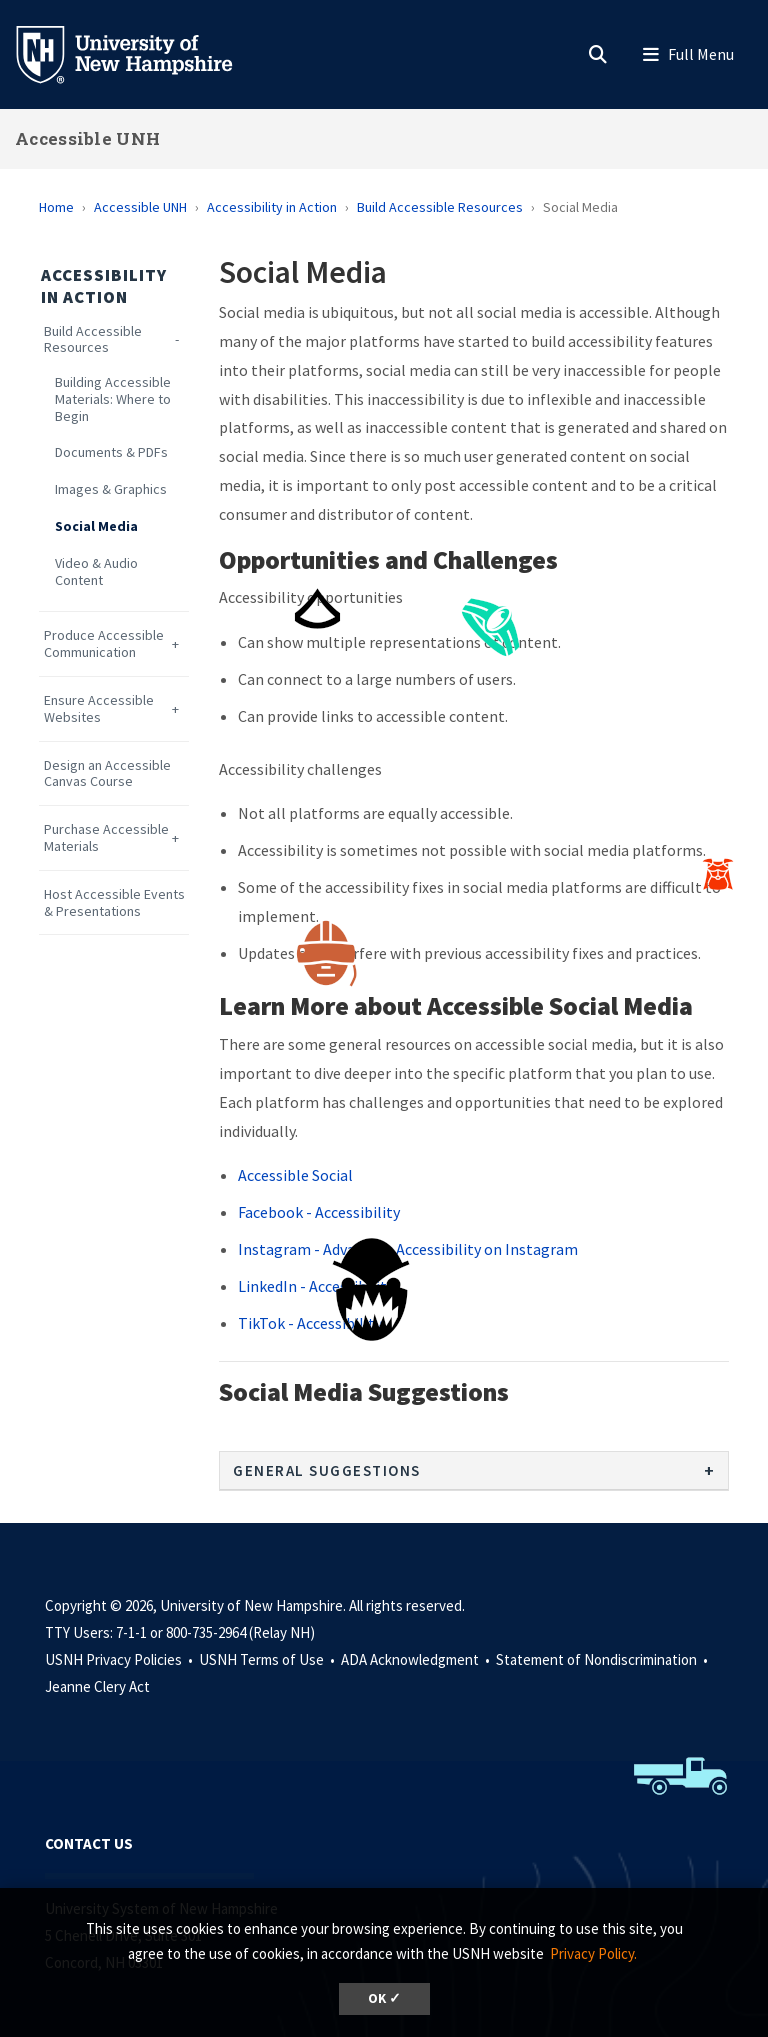 The height and width of the screenshot is (2037, 768). Describe the element at coordinates (718, 874) in the screenshot. I see `equip armor or cape to character` at that location.